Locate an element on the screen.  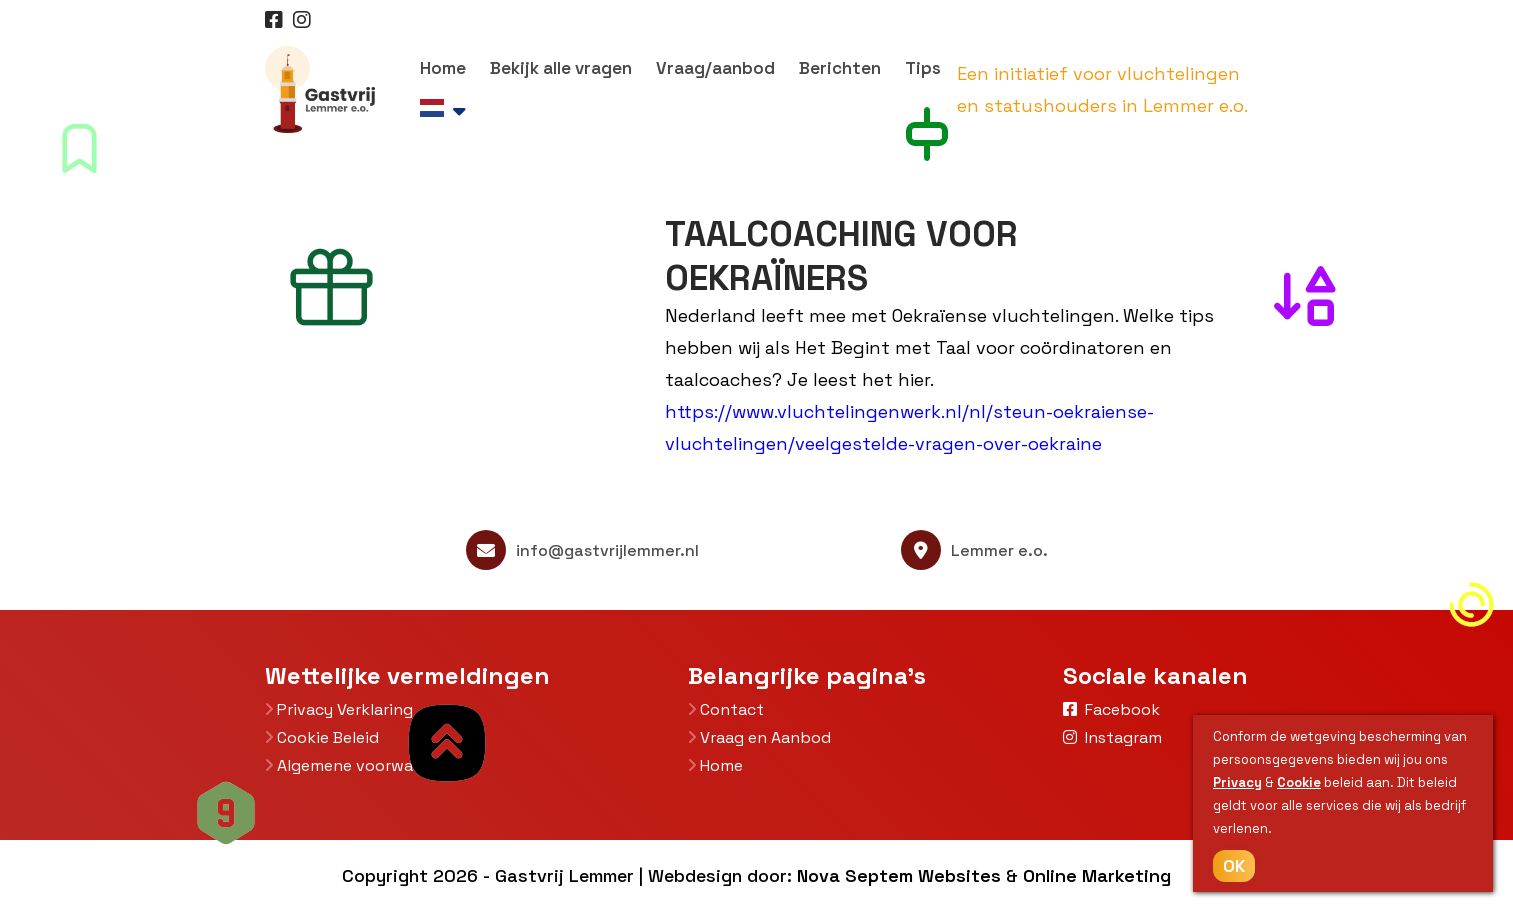
indicates content is loading is located at coordinates (1471, 604).